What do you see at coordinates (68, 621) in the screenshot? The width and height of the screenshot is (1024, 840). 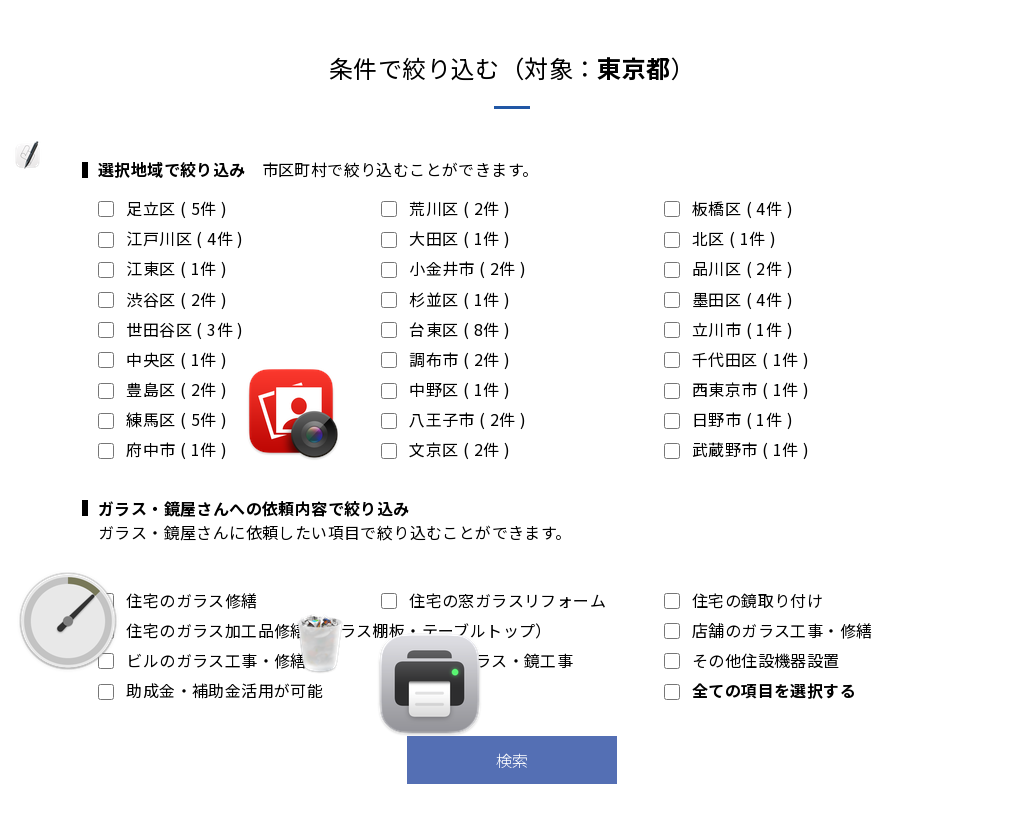 I see `launch sysprof system profiler` at bounding box center [68, 621].